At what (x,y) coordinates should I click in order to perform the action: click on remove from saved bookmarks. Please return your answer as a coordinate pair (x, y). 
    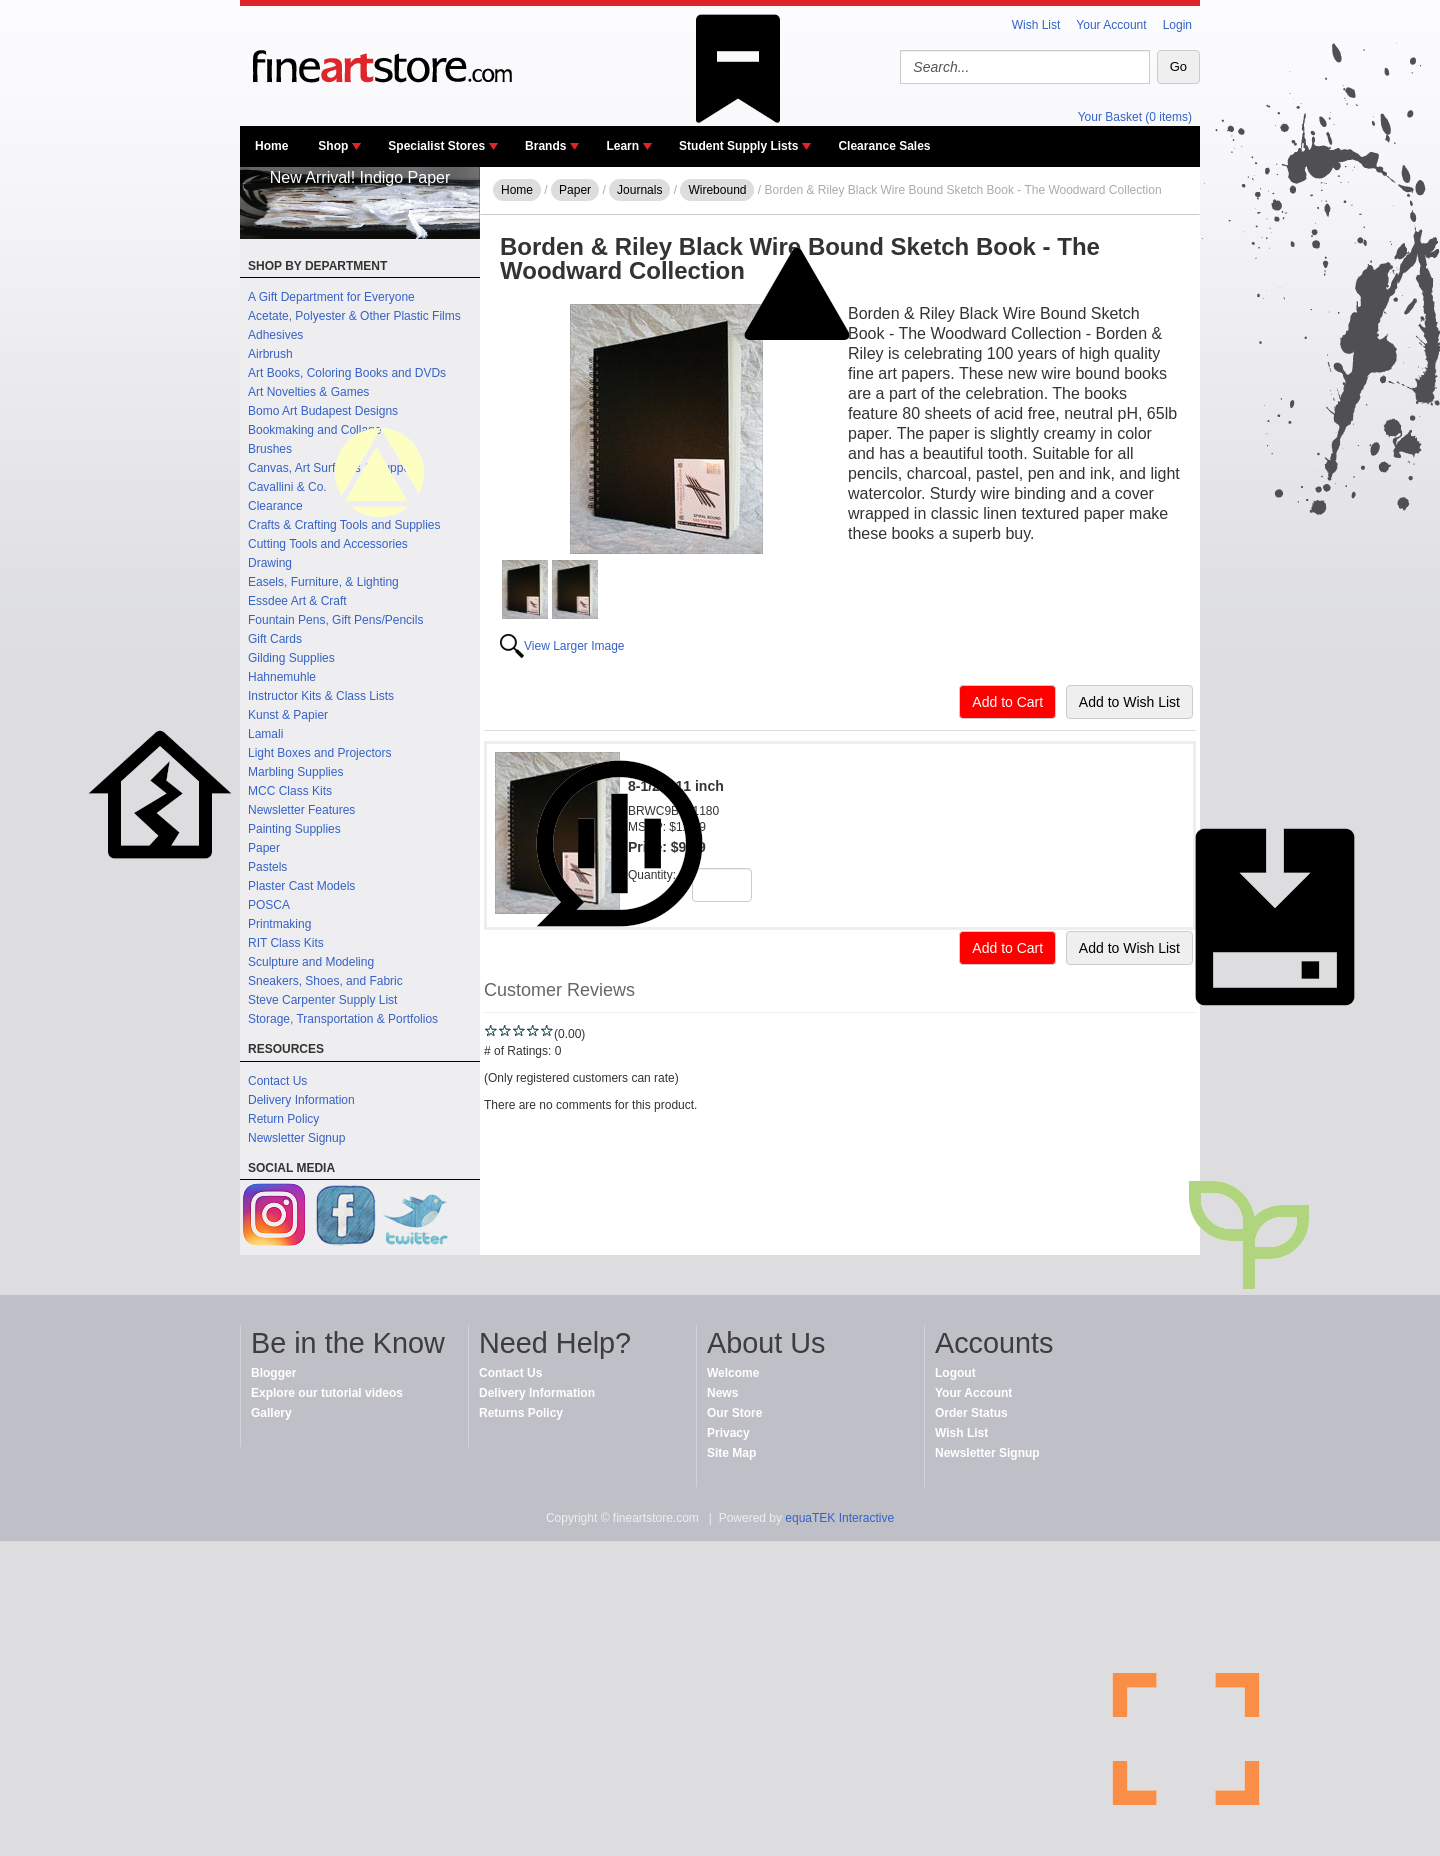
    Looking at the image, I should click on (738, 67).